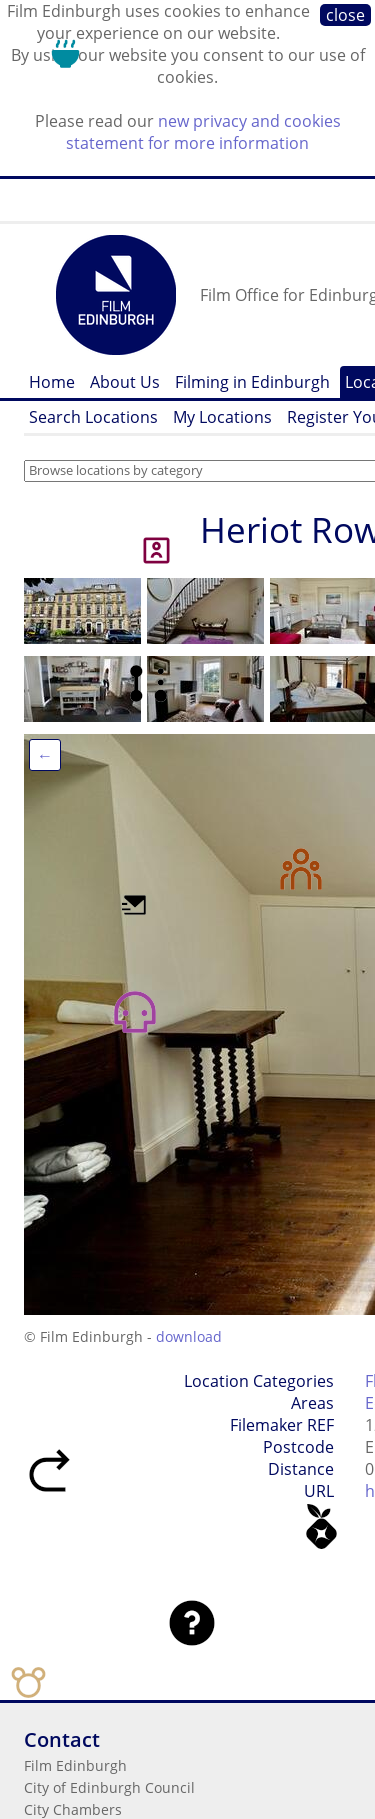 Image resolution: width=375 pixels, height=1819 pixels. What do you see at coordinates (135, 1012) in the screenshot?
I see `indicates dangerous or hazardous content` at bounding box center [135, 1012].